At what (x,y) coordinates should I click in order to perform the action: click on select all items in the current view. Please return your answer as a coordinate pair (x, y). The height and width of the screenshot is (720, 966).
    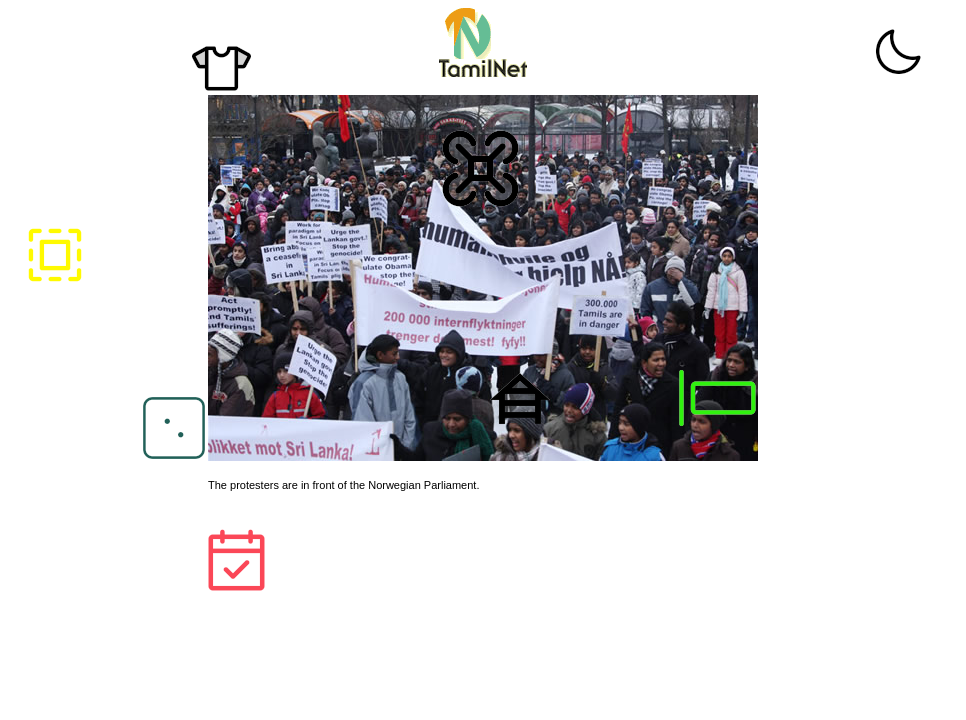
    Looking at the image, I should click on (55, 255).